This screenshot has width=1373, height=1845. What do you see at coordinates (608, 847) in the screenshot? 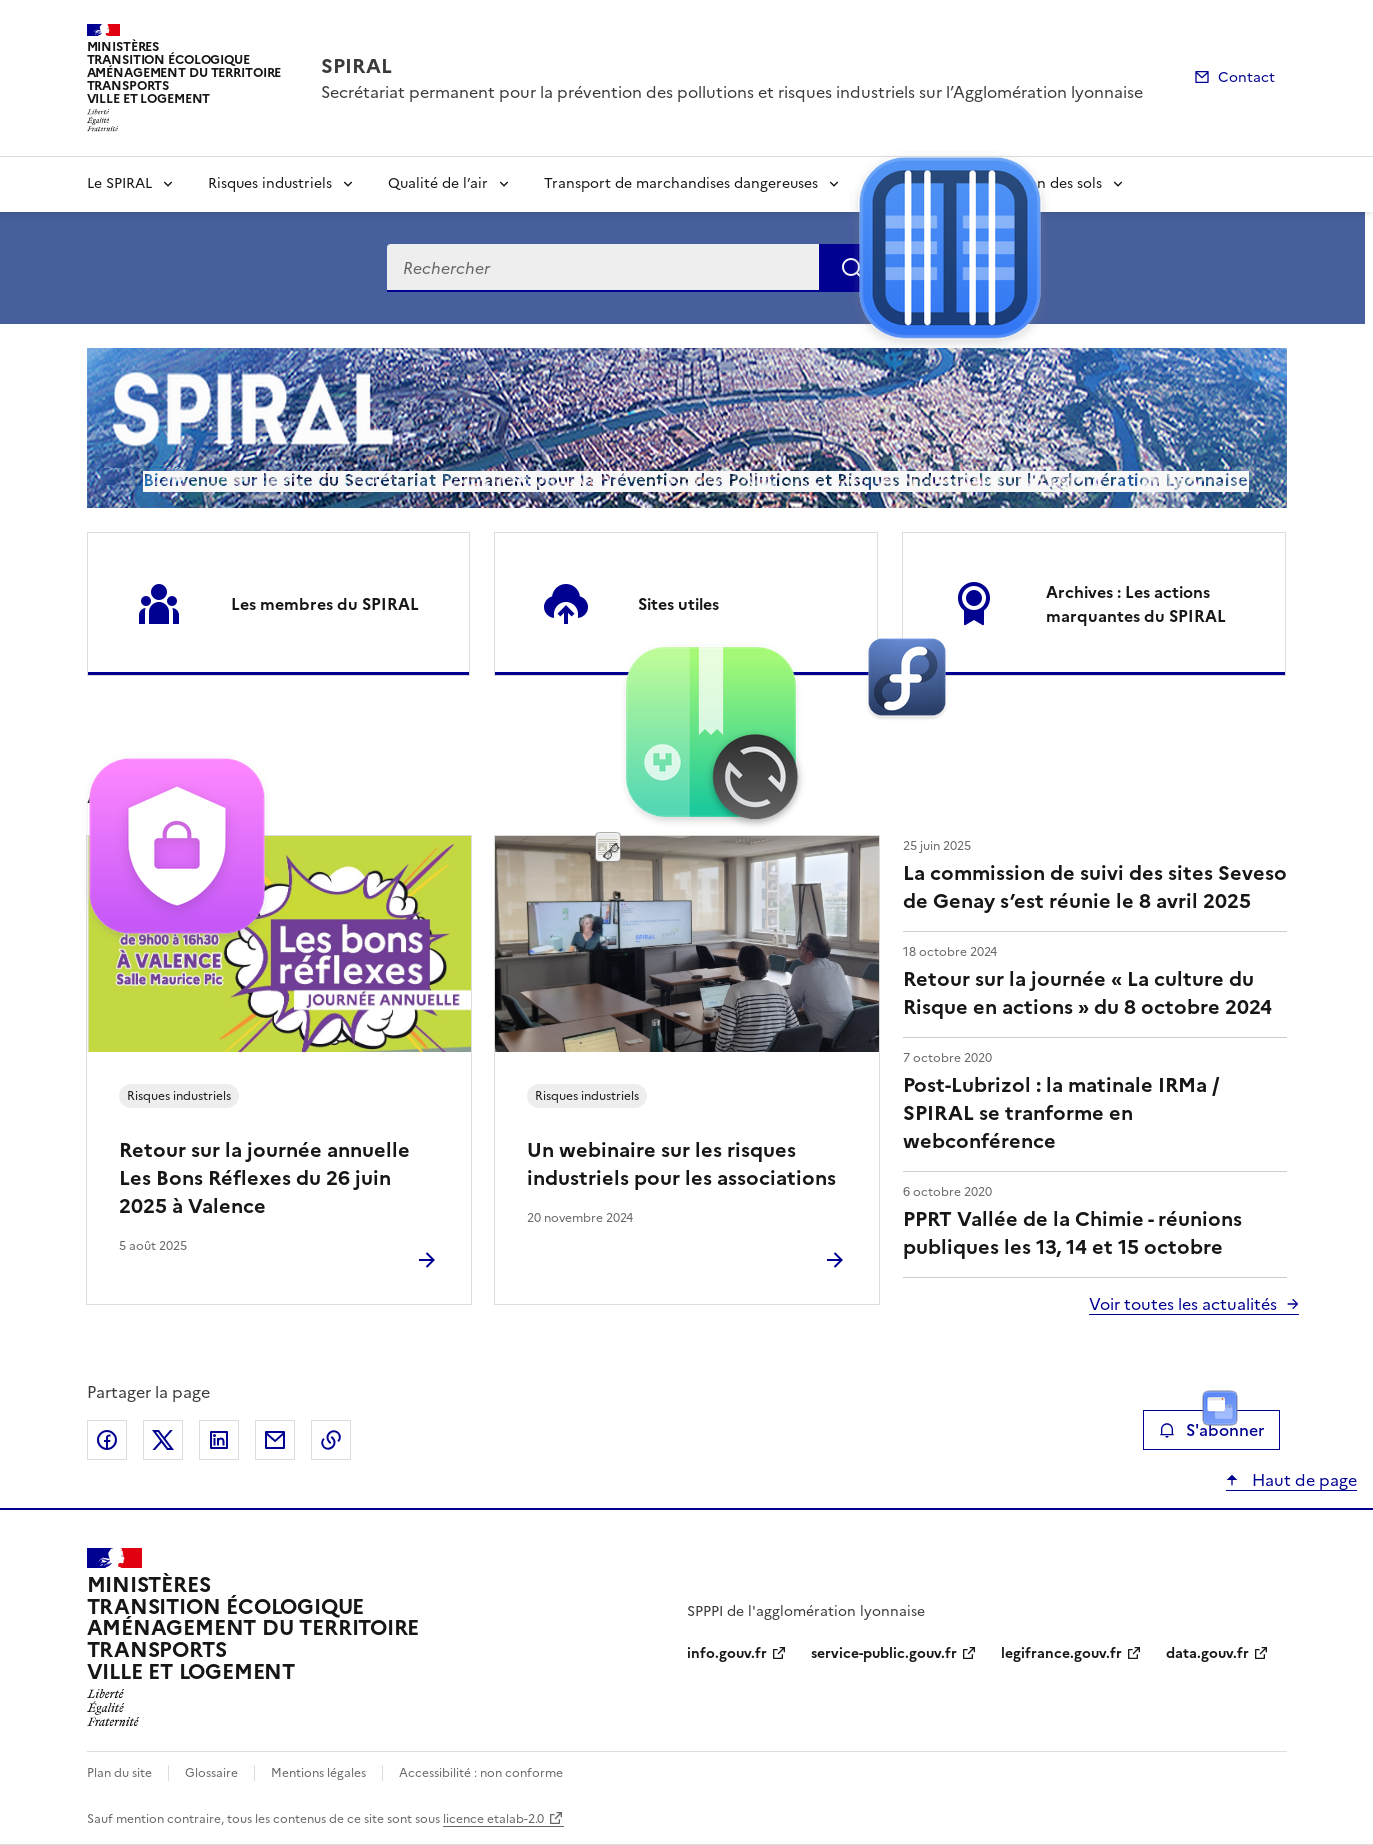
I see `open the documents app` at bounding box center [608, 847].